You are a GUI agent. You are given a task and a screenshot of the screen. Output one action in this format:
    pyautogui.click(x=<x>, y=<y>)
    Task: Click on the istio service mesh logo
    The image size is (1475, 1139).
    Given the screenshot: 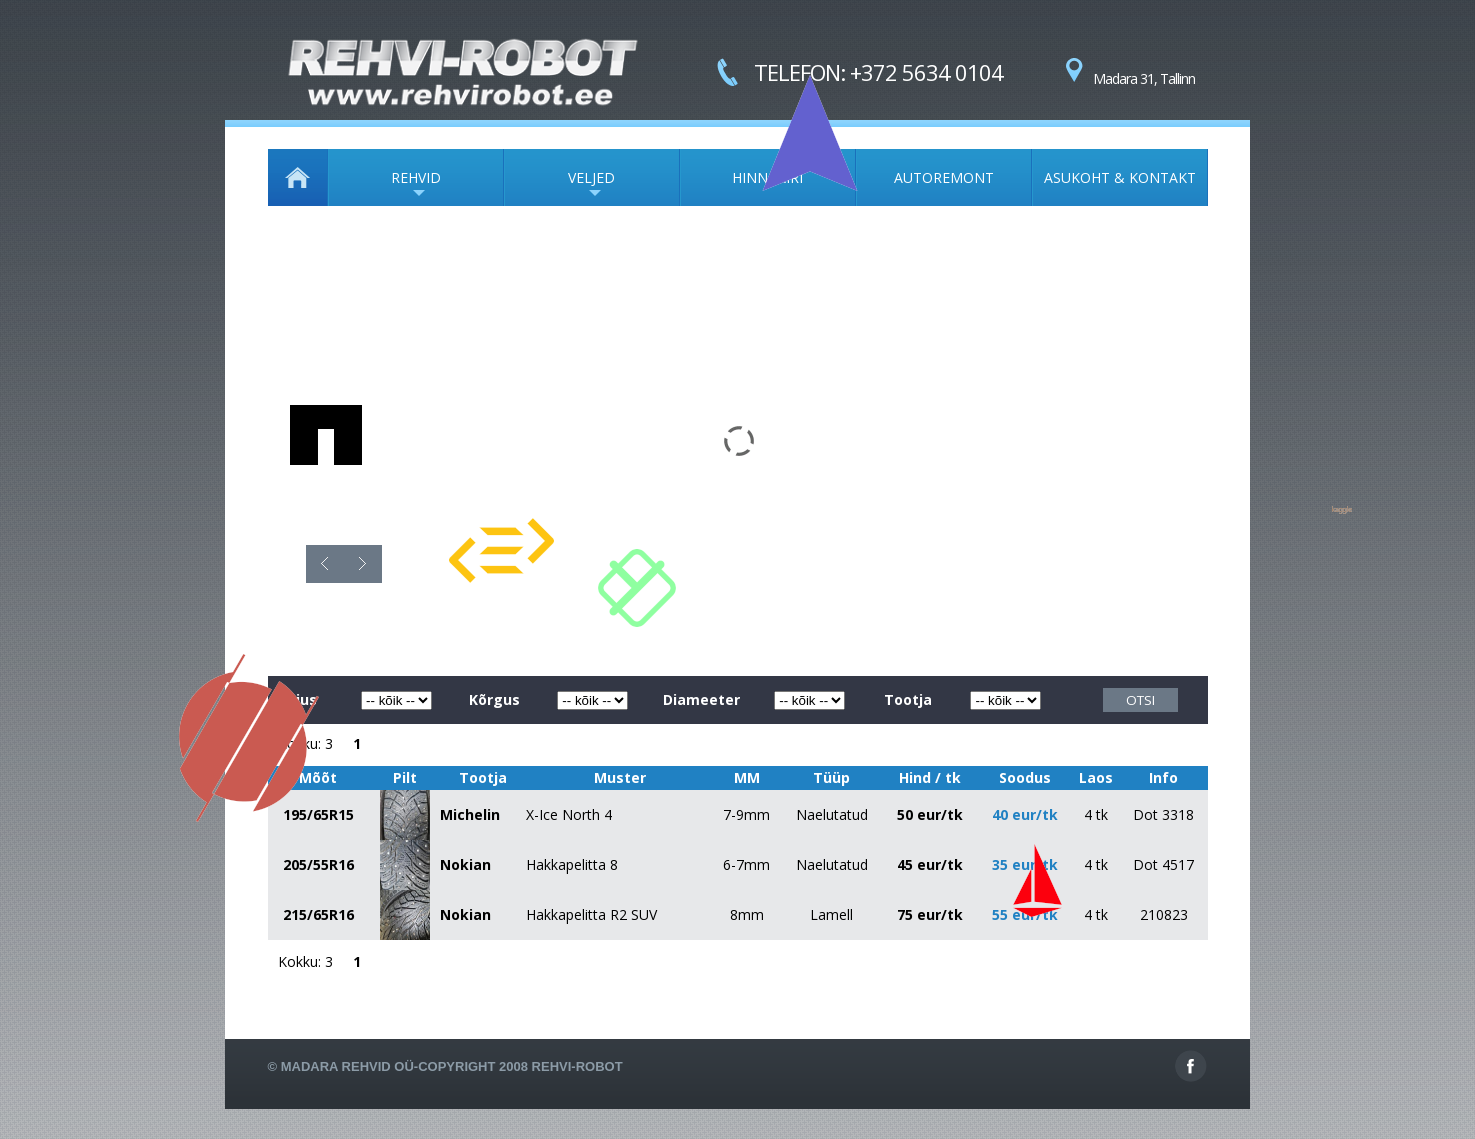 What is the action you would take?
    pyautogui.click(x=1037, y=880)
    